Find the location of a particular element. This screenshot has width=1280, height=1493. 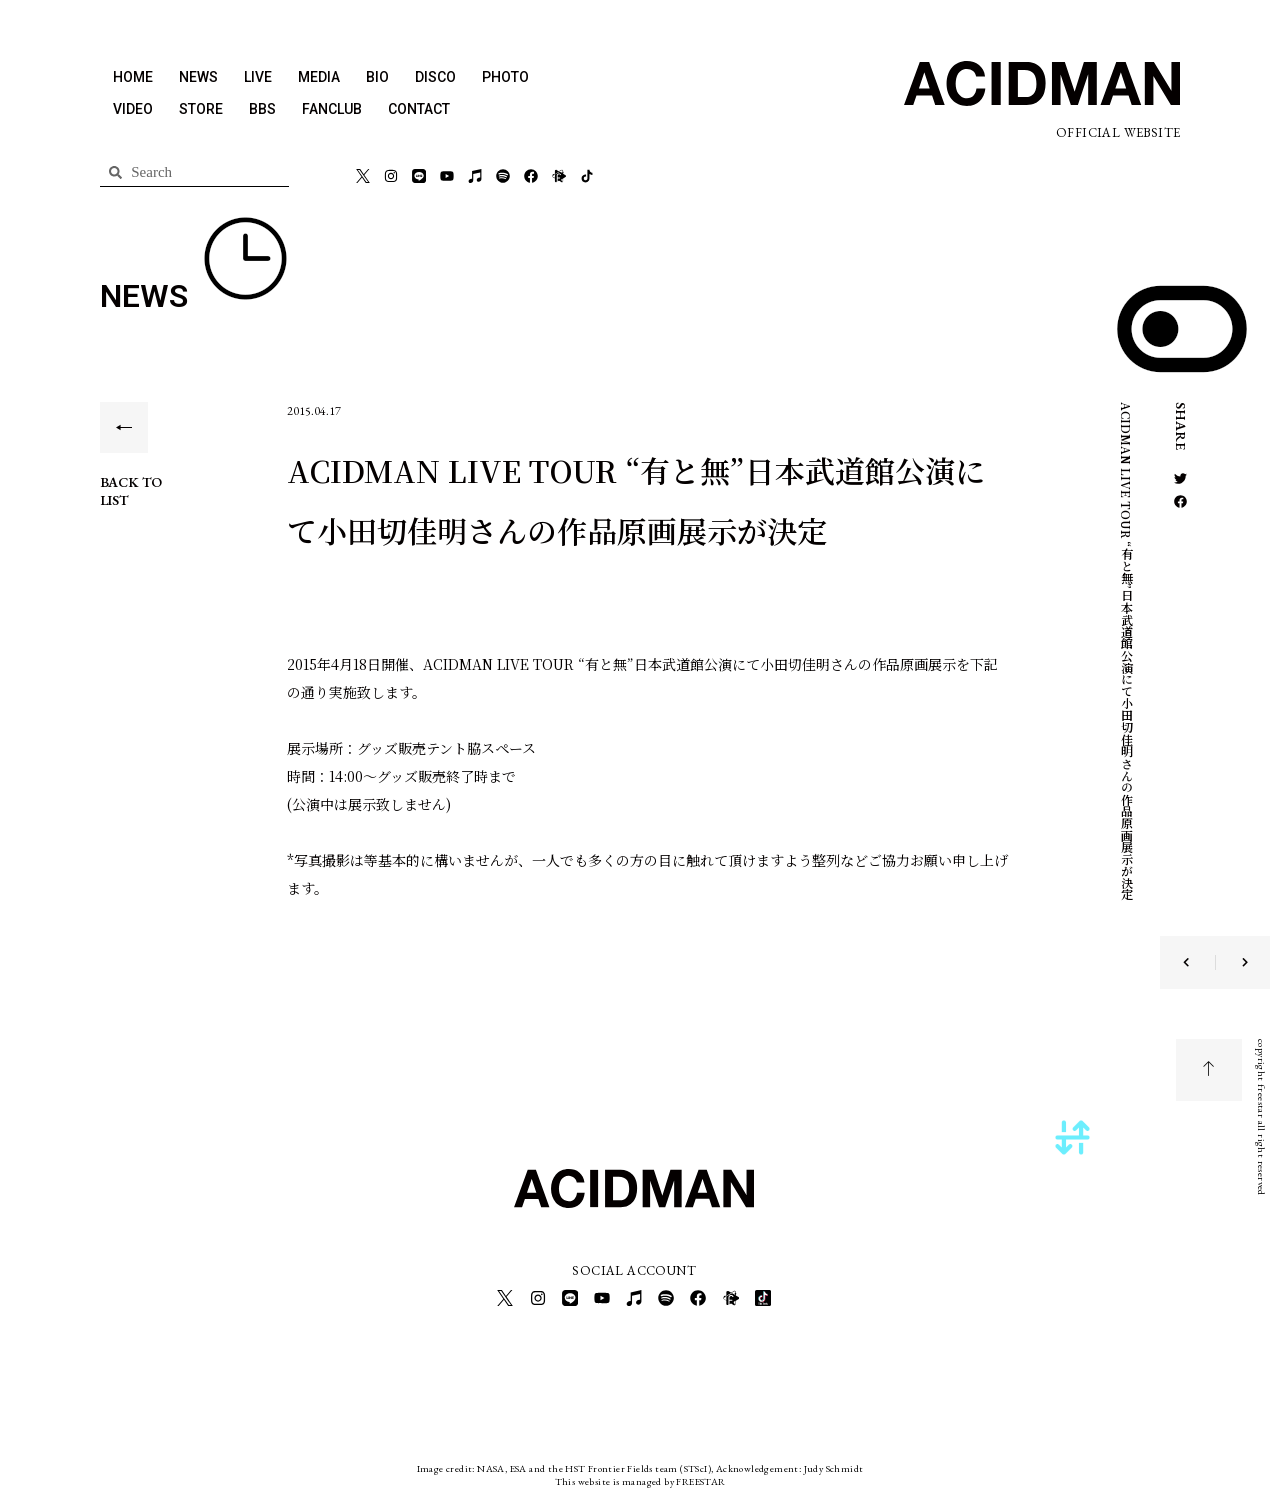

view time or clock settings is located at coordinates (245, 258).